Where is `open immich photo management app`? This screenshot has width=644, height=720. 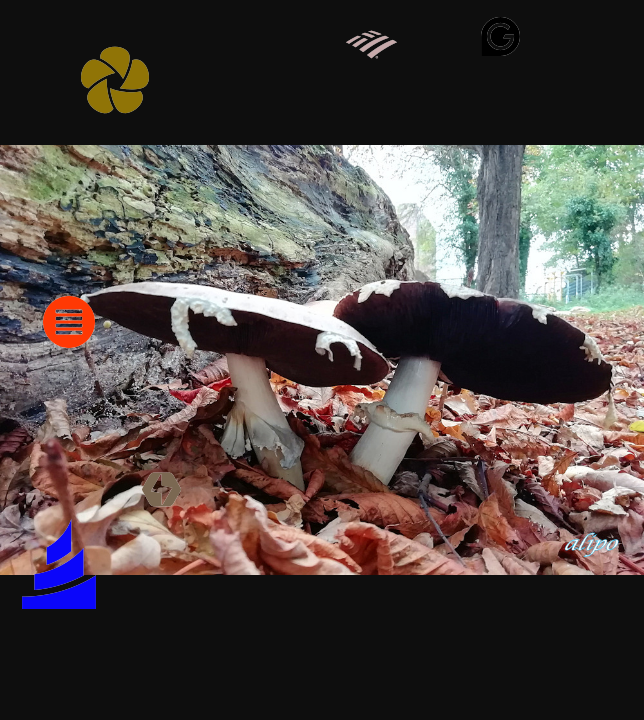
open immich photo management app is located at coordinates (115, 80).